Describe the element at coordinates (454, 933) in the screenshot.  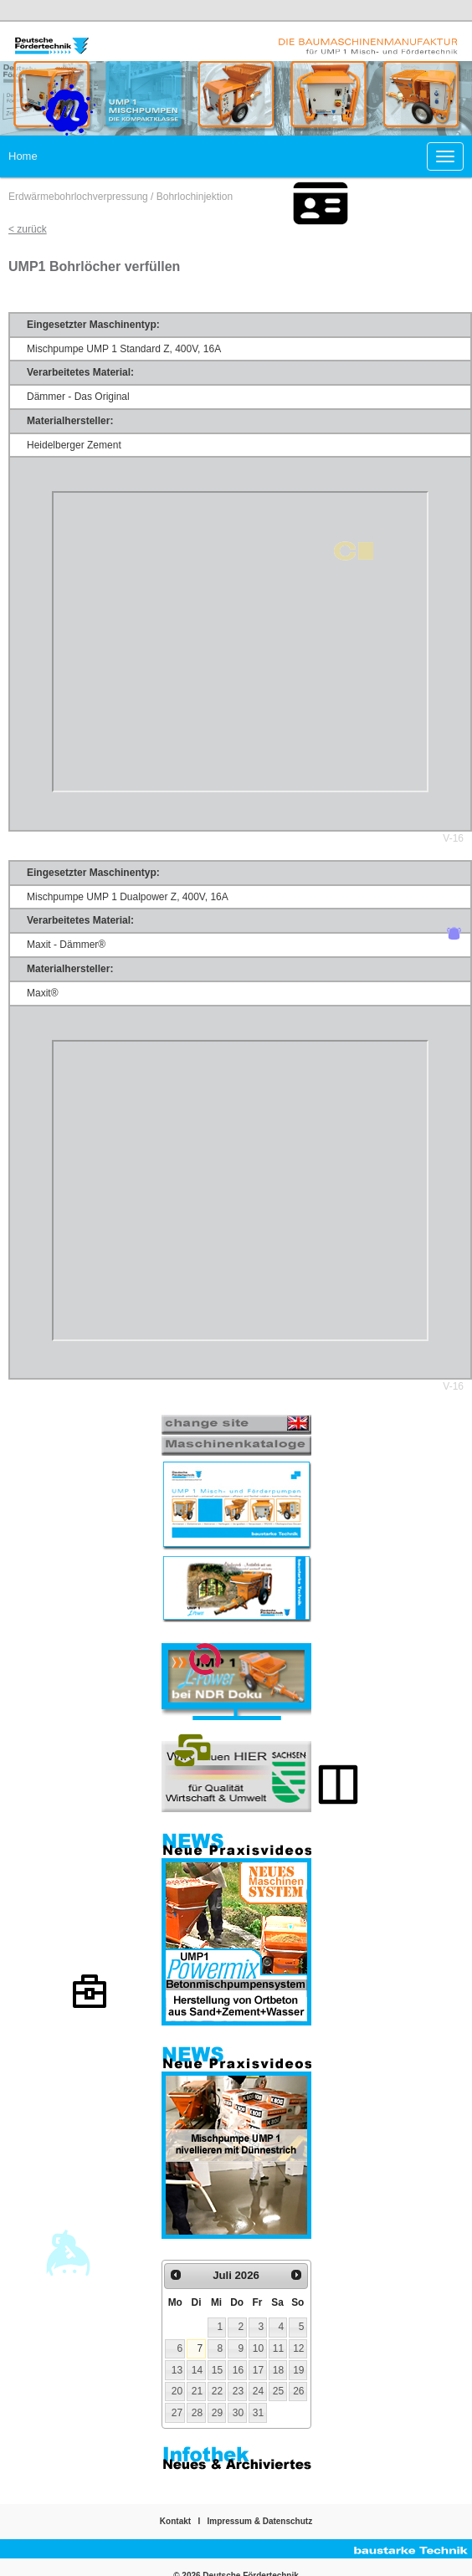
I see `visit showwcase developer portfolio platform` at that location.